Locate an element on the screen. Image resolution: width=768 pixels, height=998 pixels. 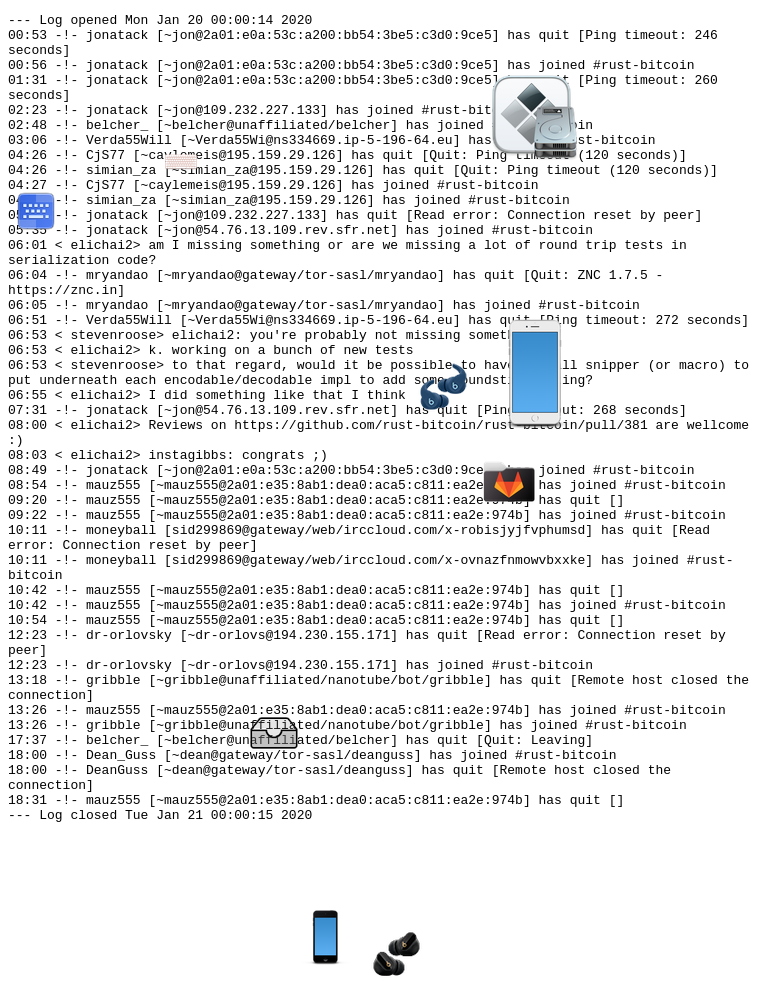
view your email inbox is located at coordinates (274, 733).